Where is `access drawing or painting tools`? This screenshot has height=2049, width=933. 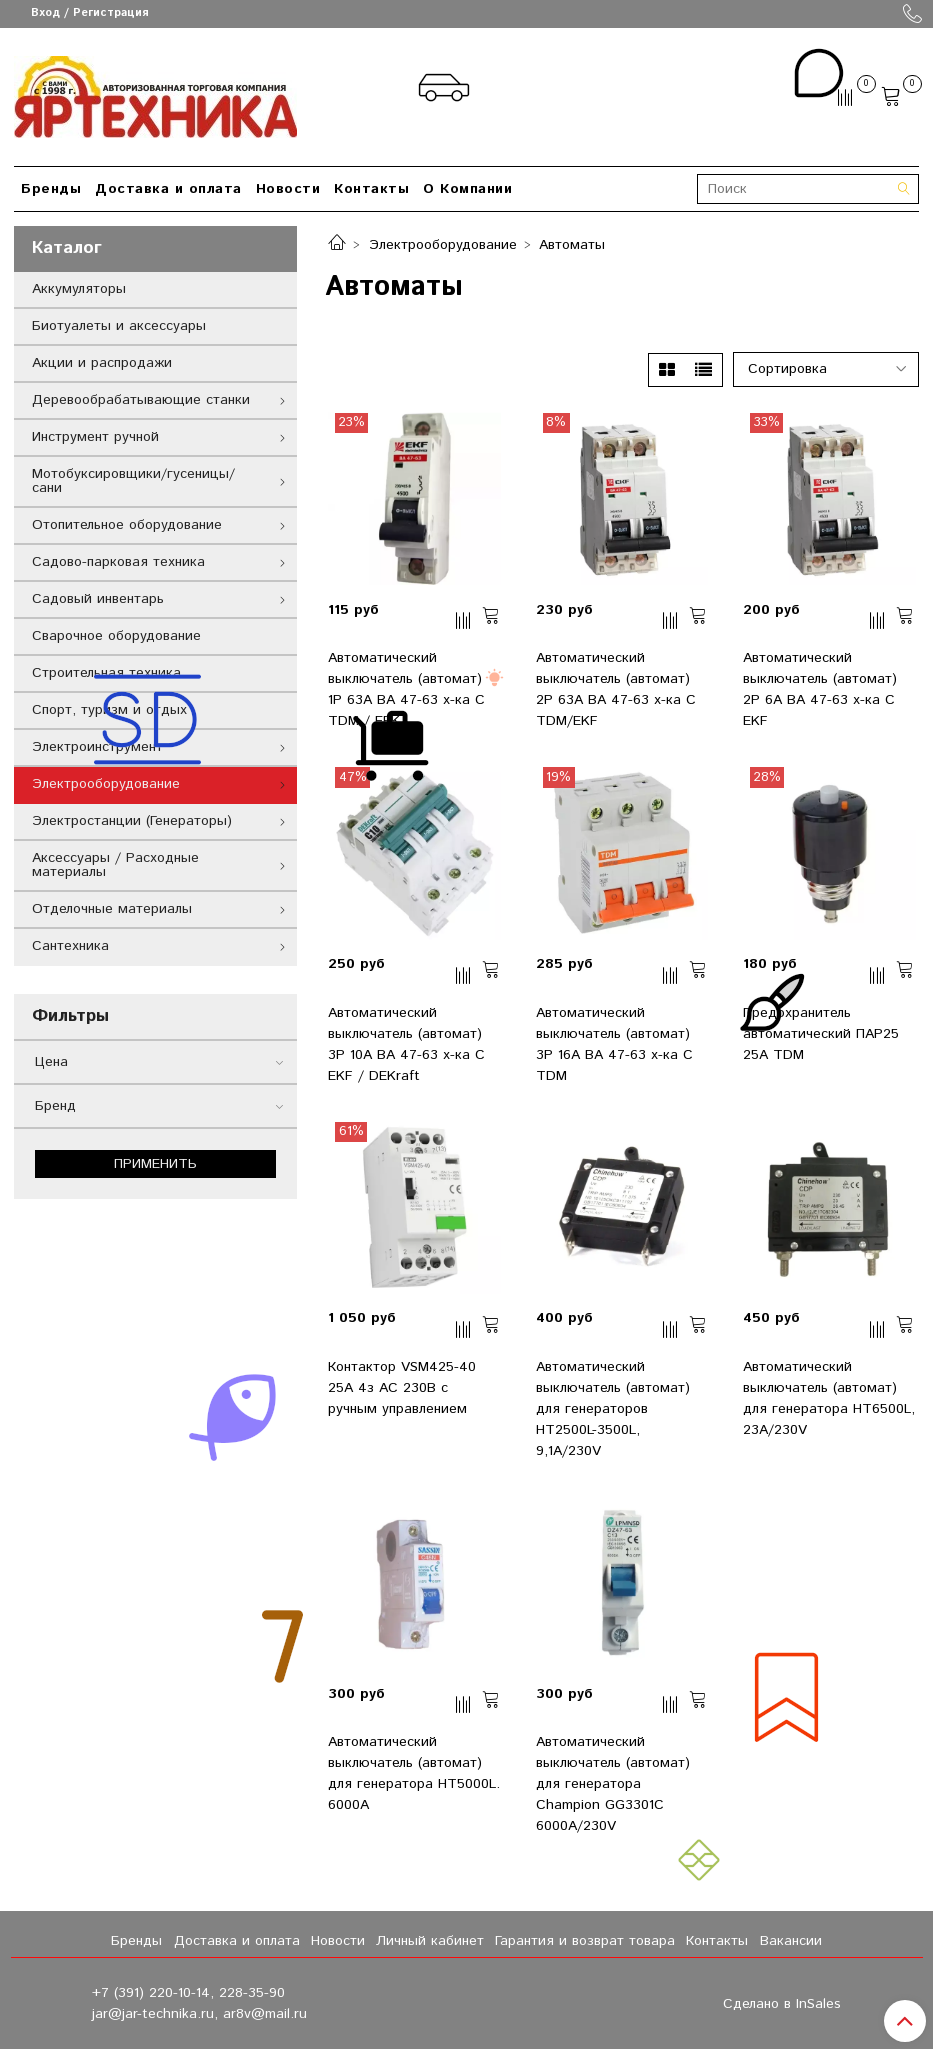 access drawing or painting tools is located at coordinates (774, 1003).